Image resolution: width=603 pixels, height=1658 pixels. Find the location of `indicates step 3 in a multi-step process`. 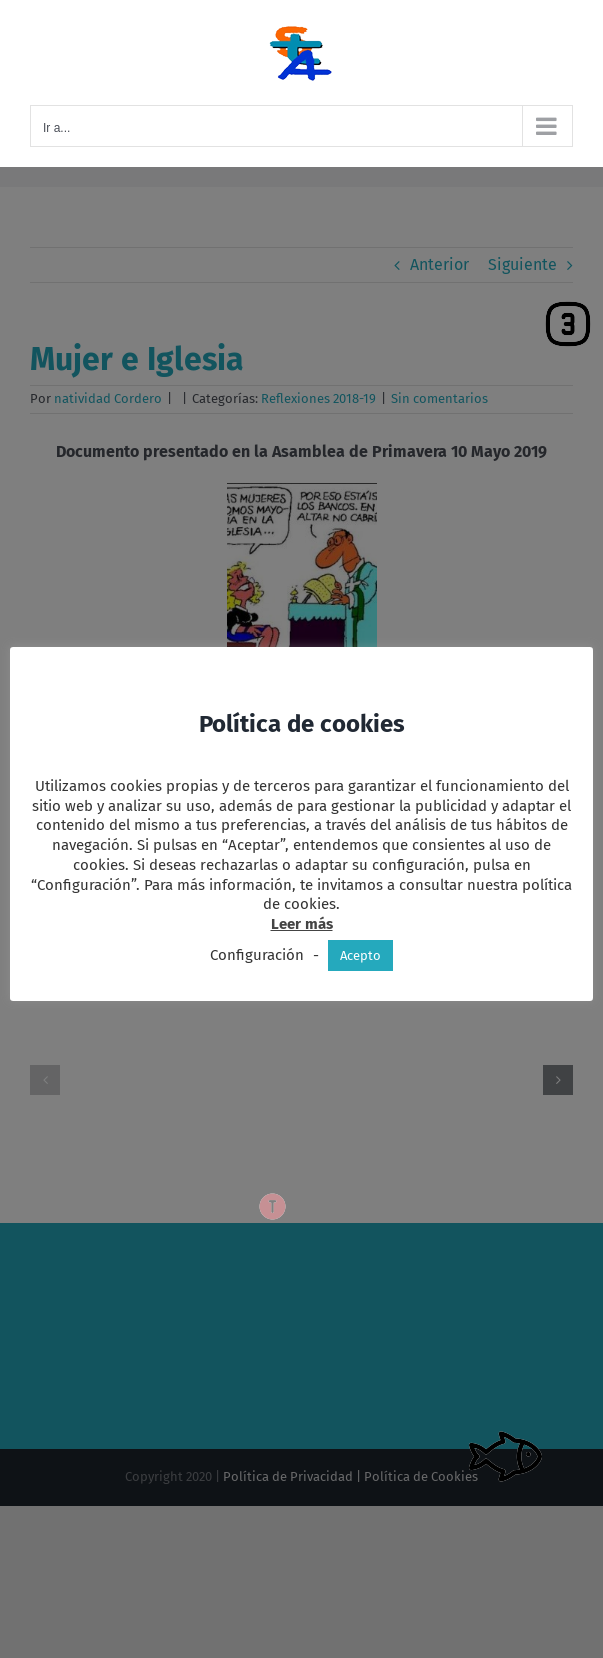

indicates step 3 in a multi-step process is located at coordinates (568, 324).